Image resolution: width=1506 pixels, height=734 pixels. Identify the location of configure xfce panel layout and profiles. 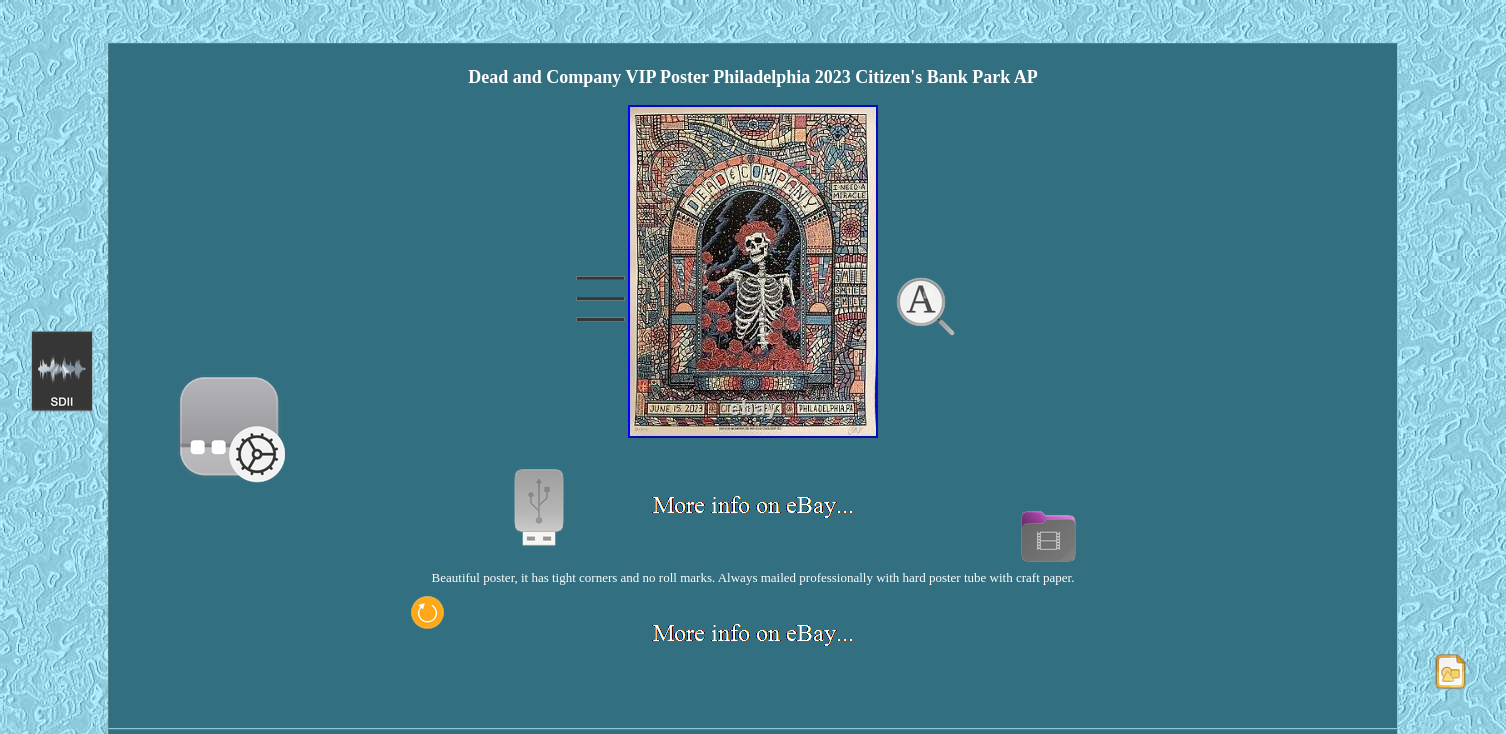
(230, 428).